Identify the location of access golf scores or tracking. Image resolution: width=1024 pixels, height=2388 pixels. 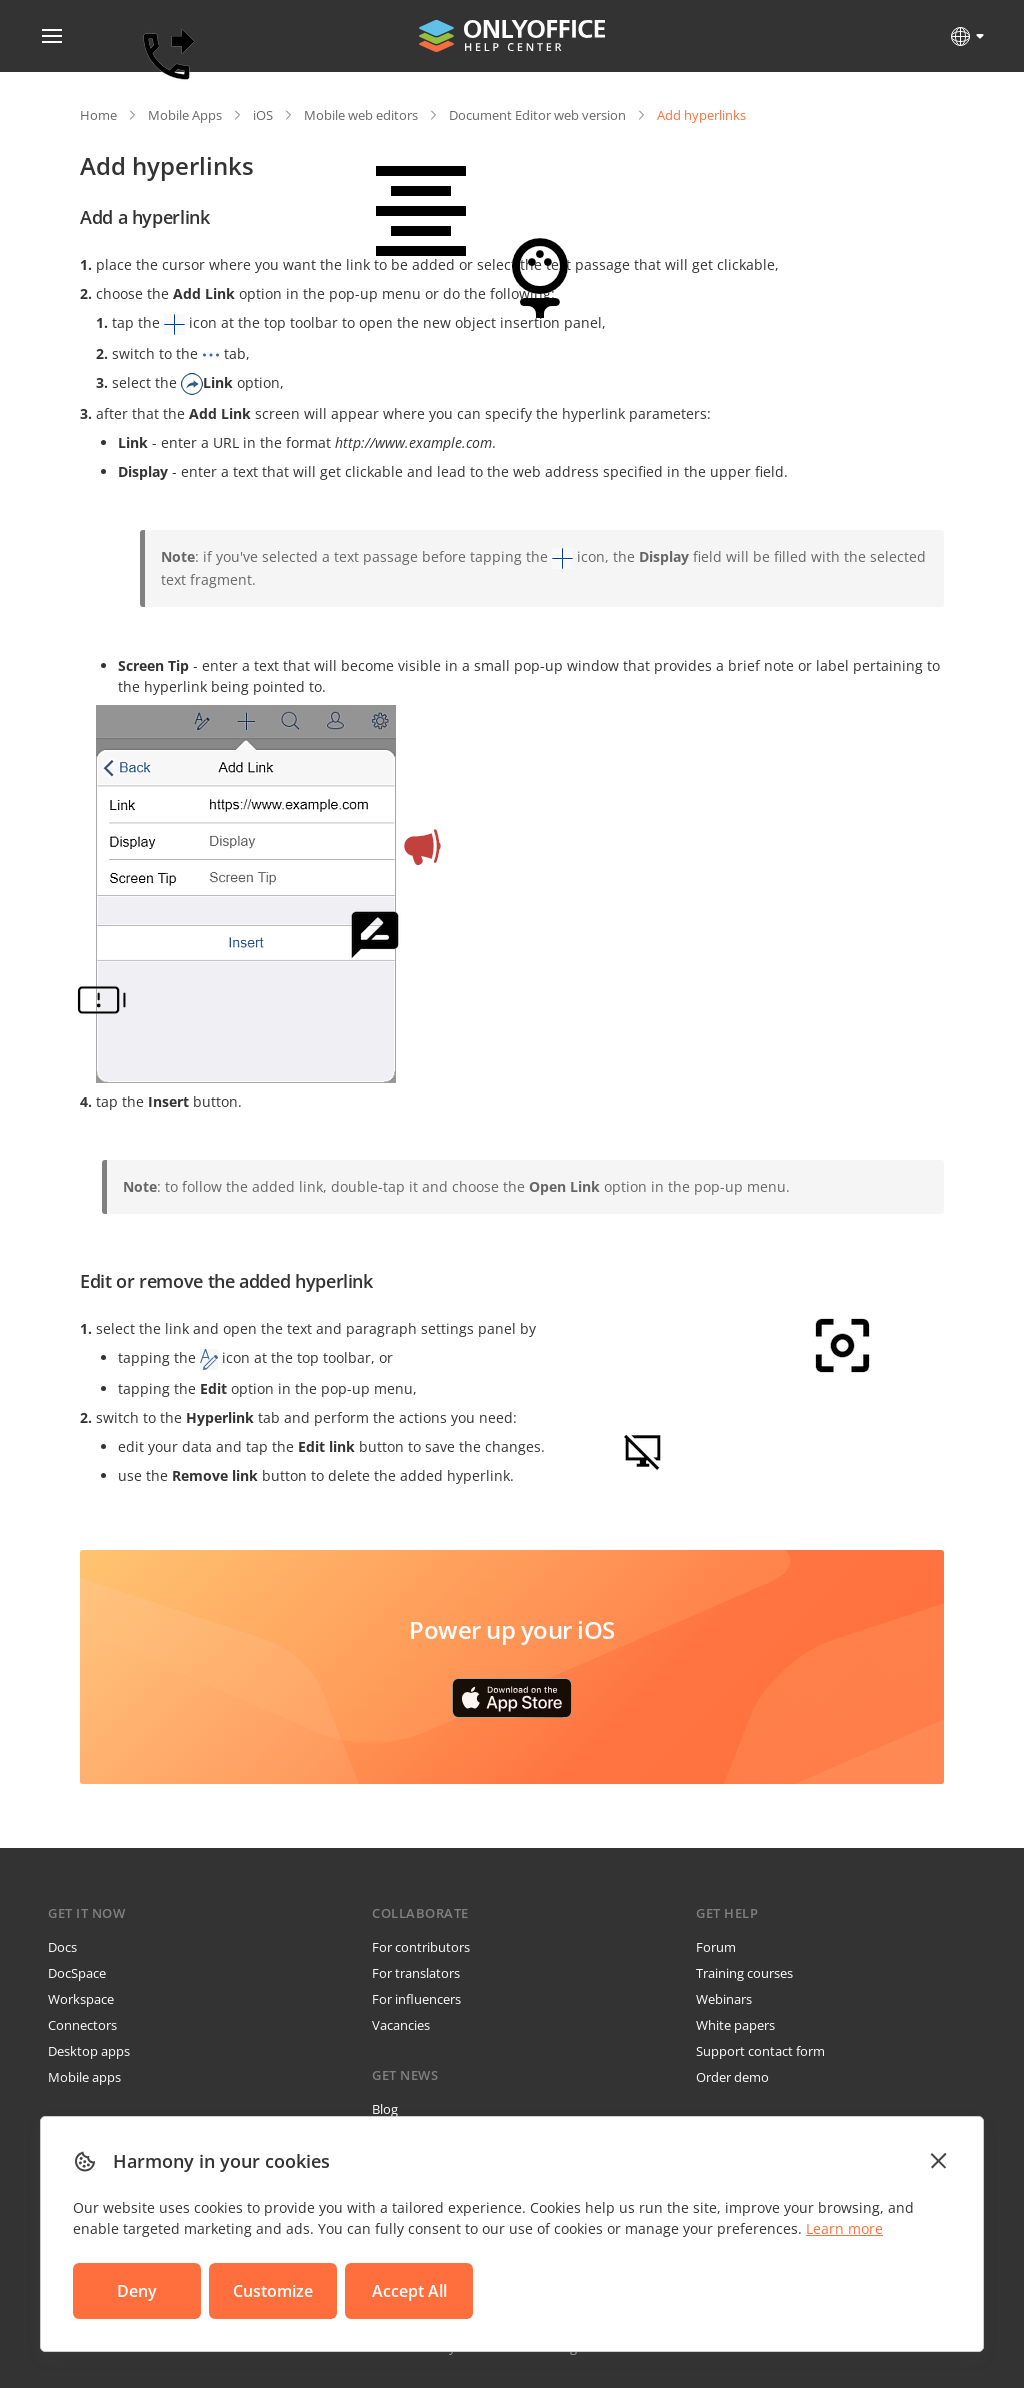
(540, 278).